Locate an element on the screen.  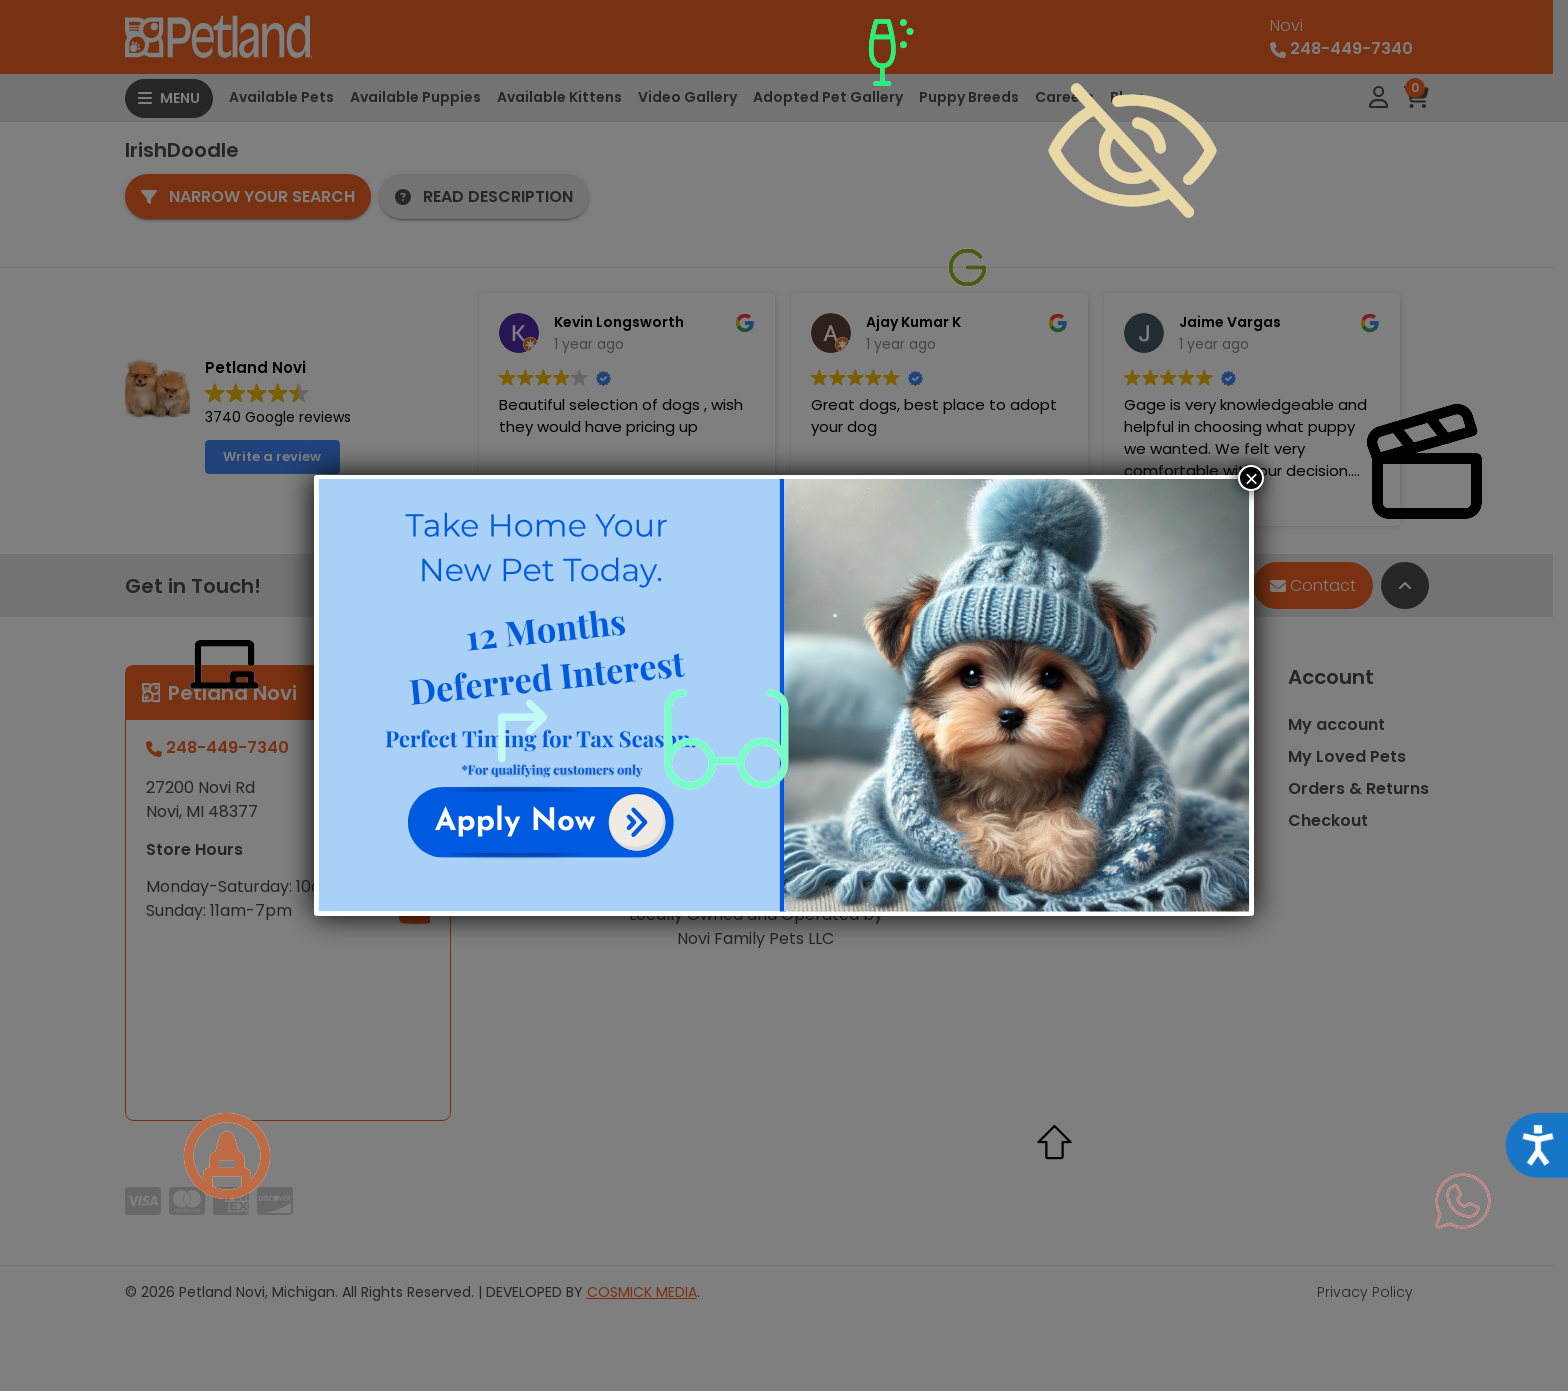
hide password or sensitive content is located at coordinates (1132, 150).